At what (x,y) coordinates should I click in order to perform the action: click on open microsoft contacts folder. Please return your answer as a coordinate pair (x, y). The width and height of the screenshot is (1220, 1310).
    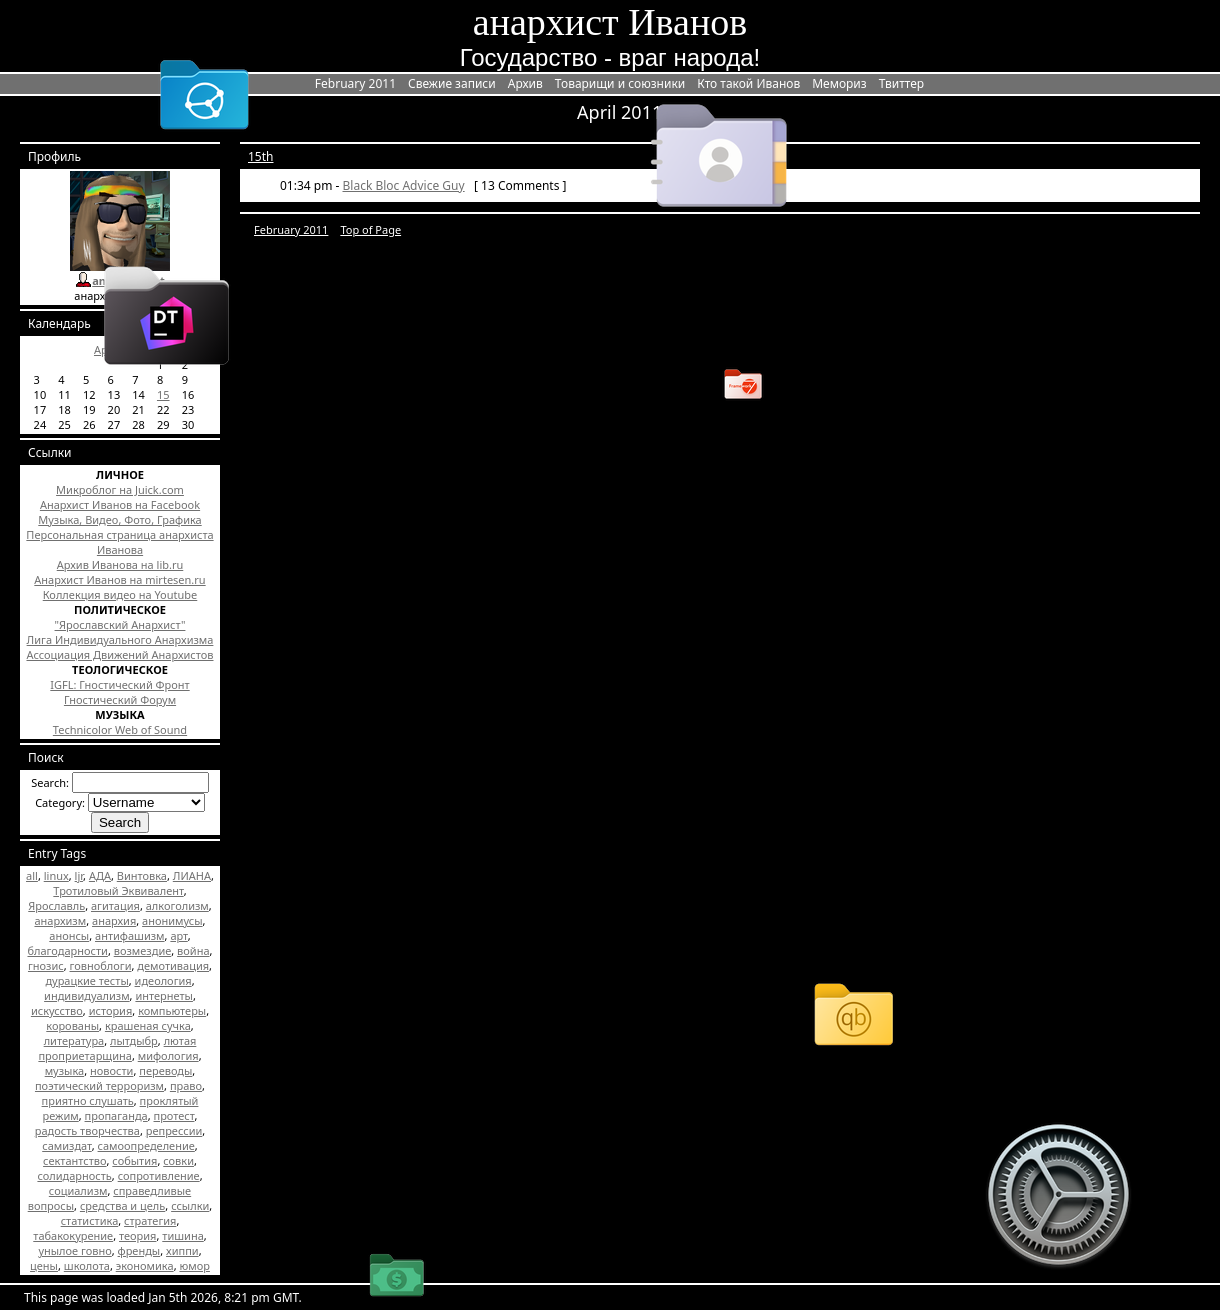
    Looking at the image, I should click on (721, 159).